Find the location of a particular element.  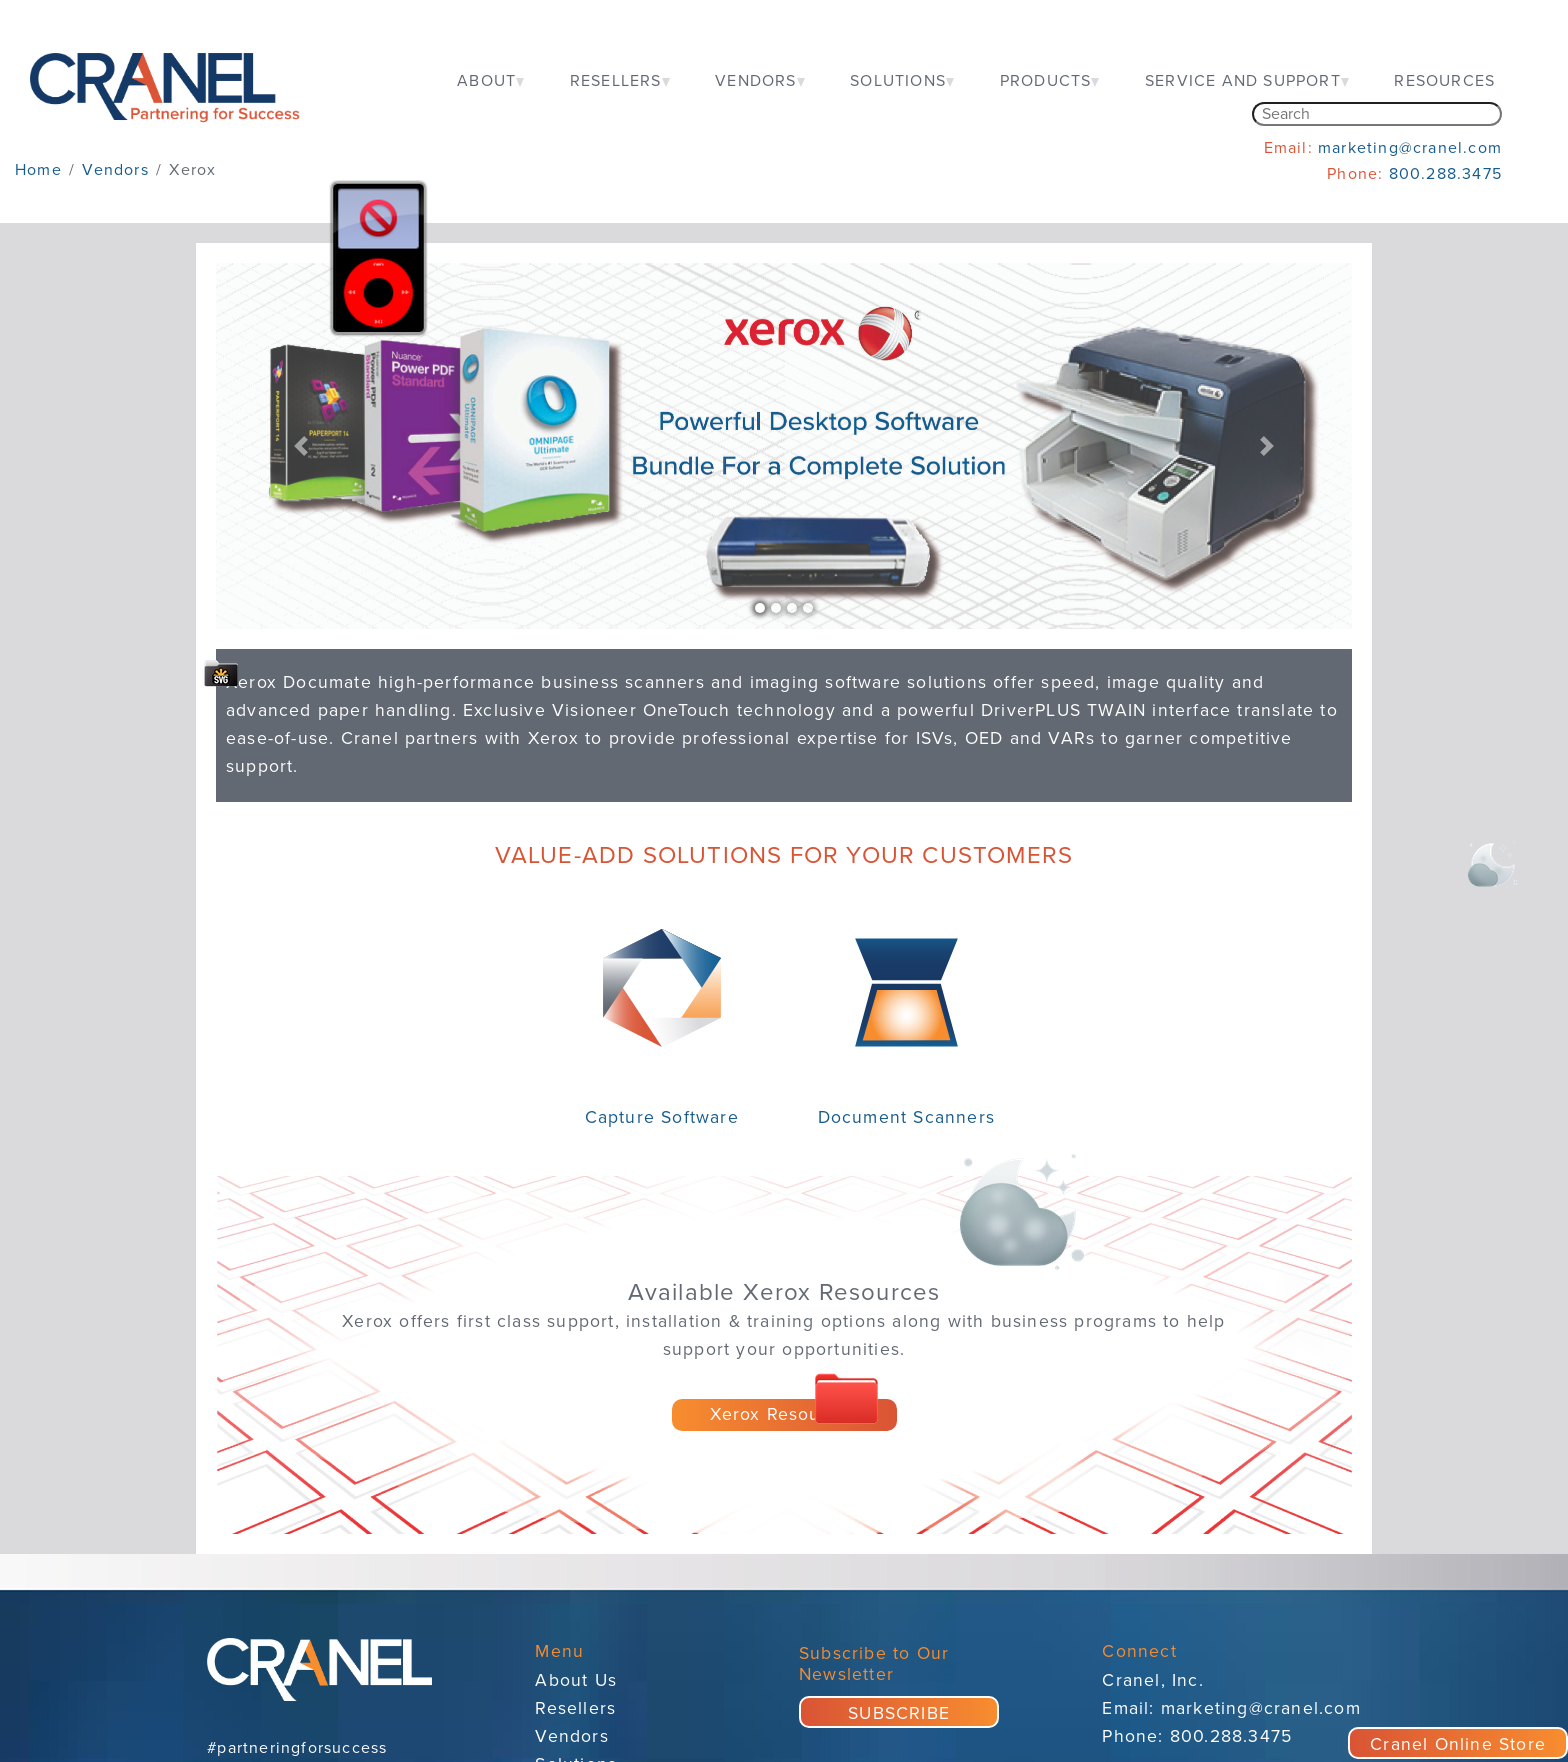

open a red-labeled folder is located at coordinates (846, 1398).